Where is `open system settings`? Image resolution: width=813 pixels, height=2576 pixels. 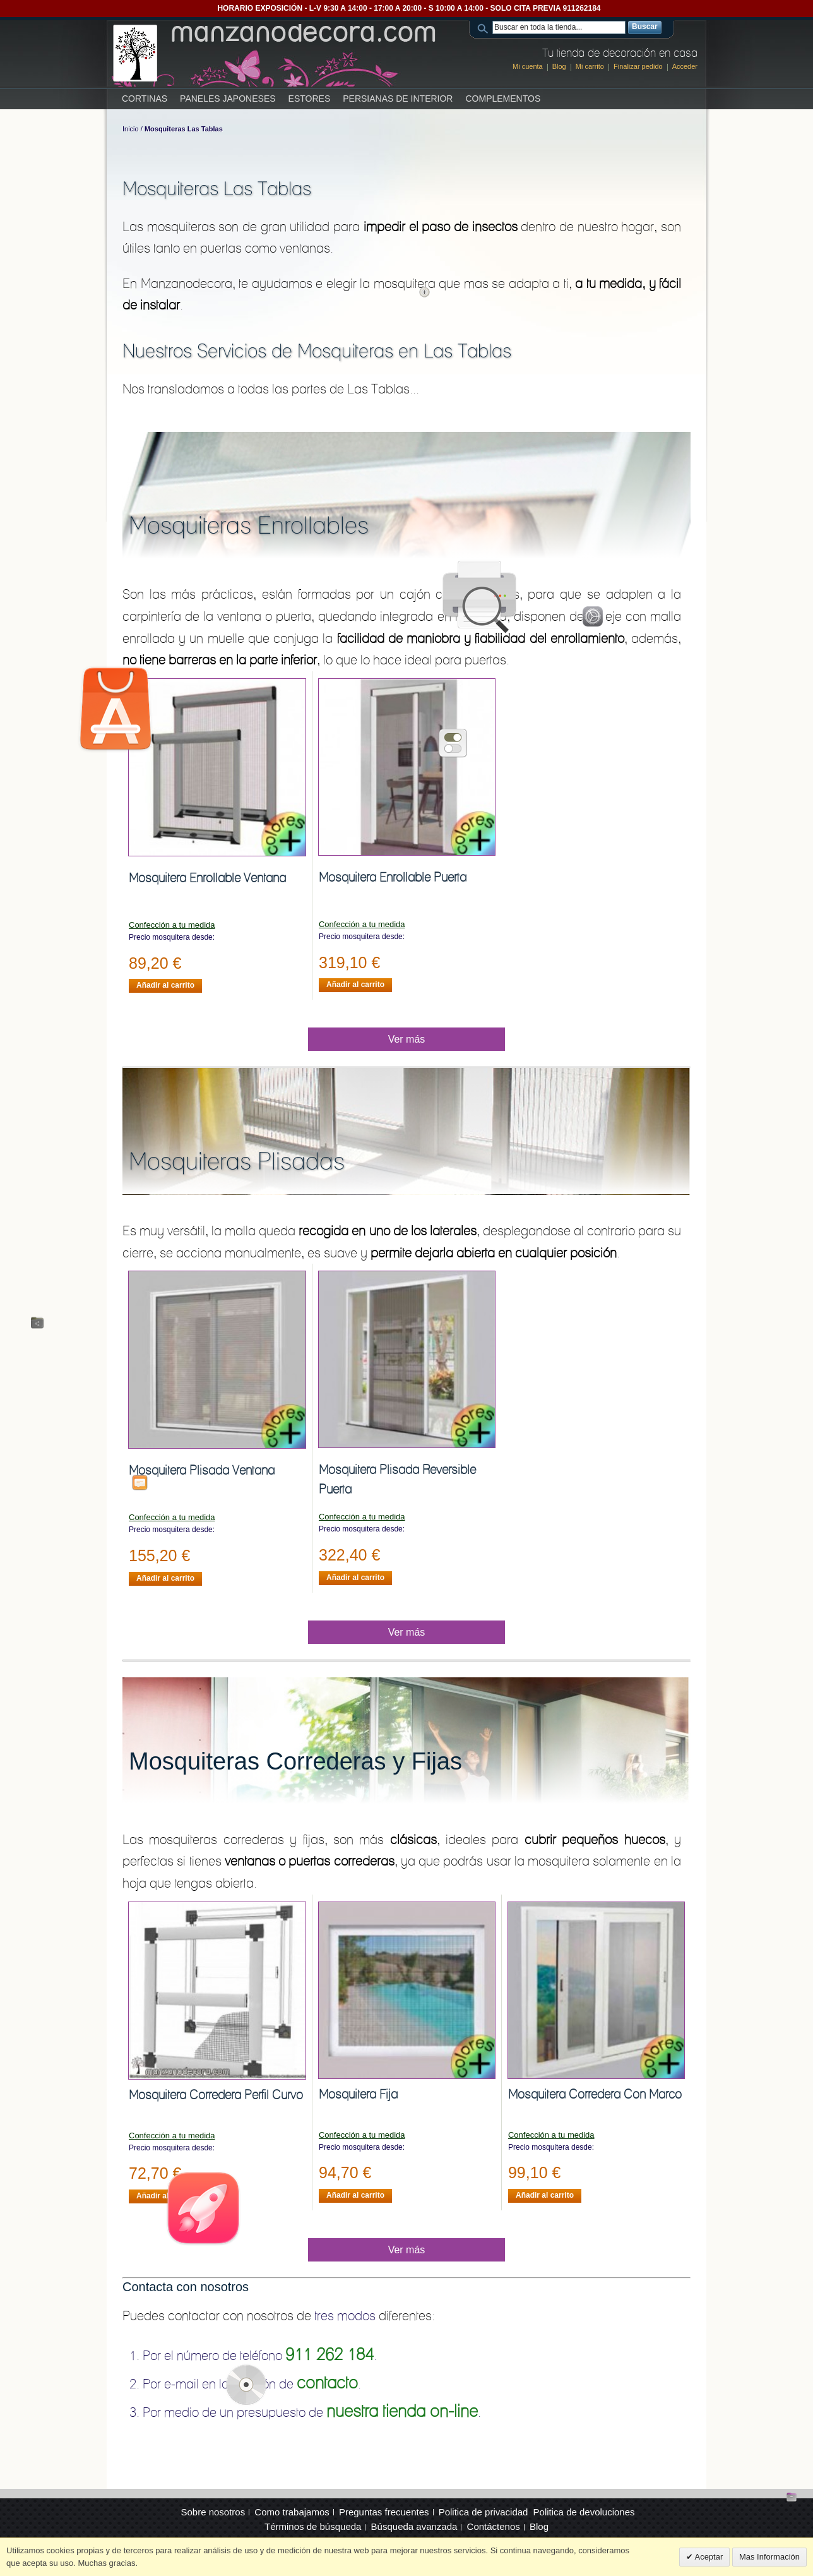
open system settings is located at coordinates (593, 616).